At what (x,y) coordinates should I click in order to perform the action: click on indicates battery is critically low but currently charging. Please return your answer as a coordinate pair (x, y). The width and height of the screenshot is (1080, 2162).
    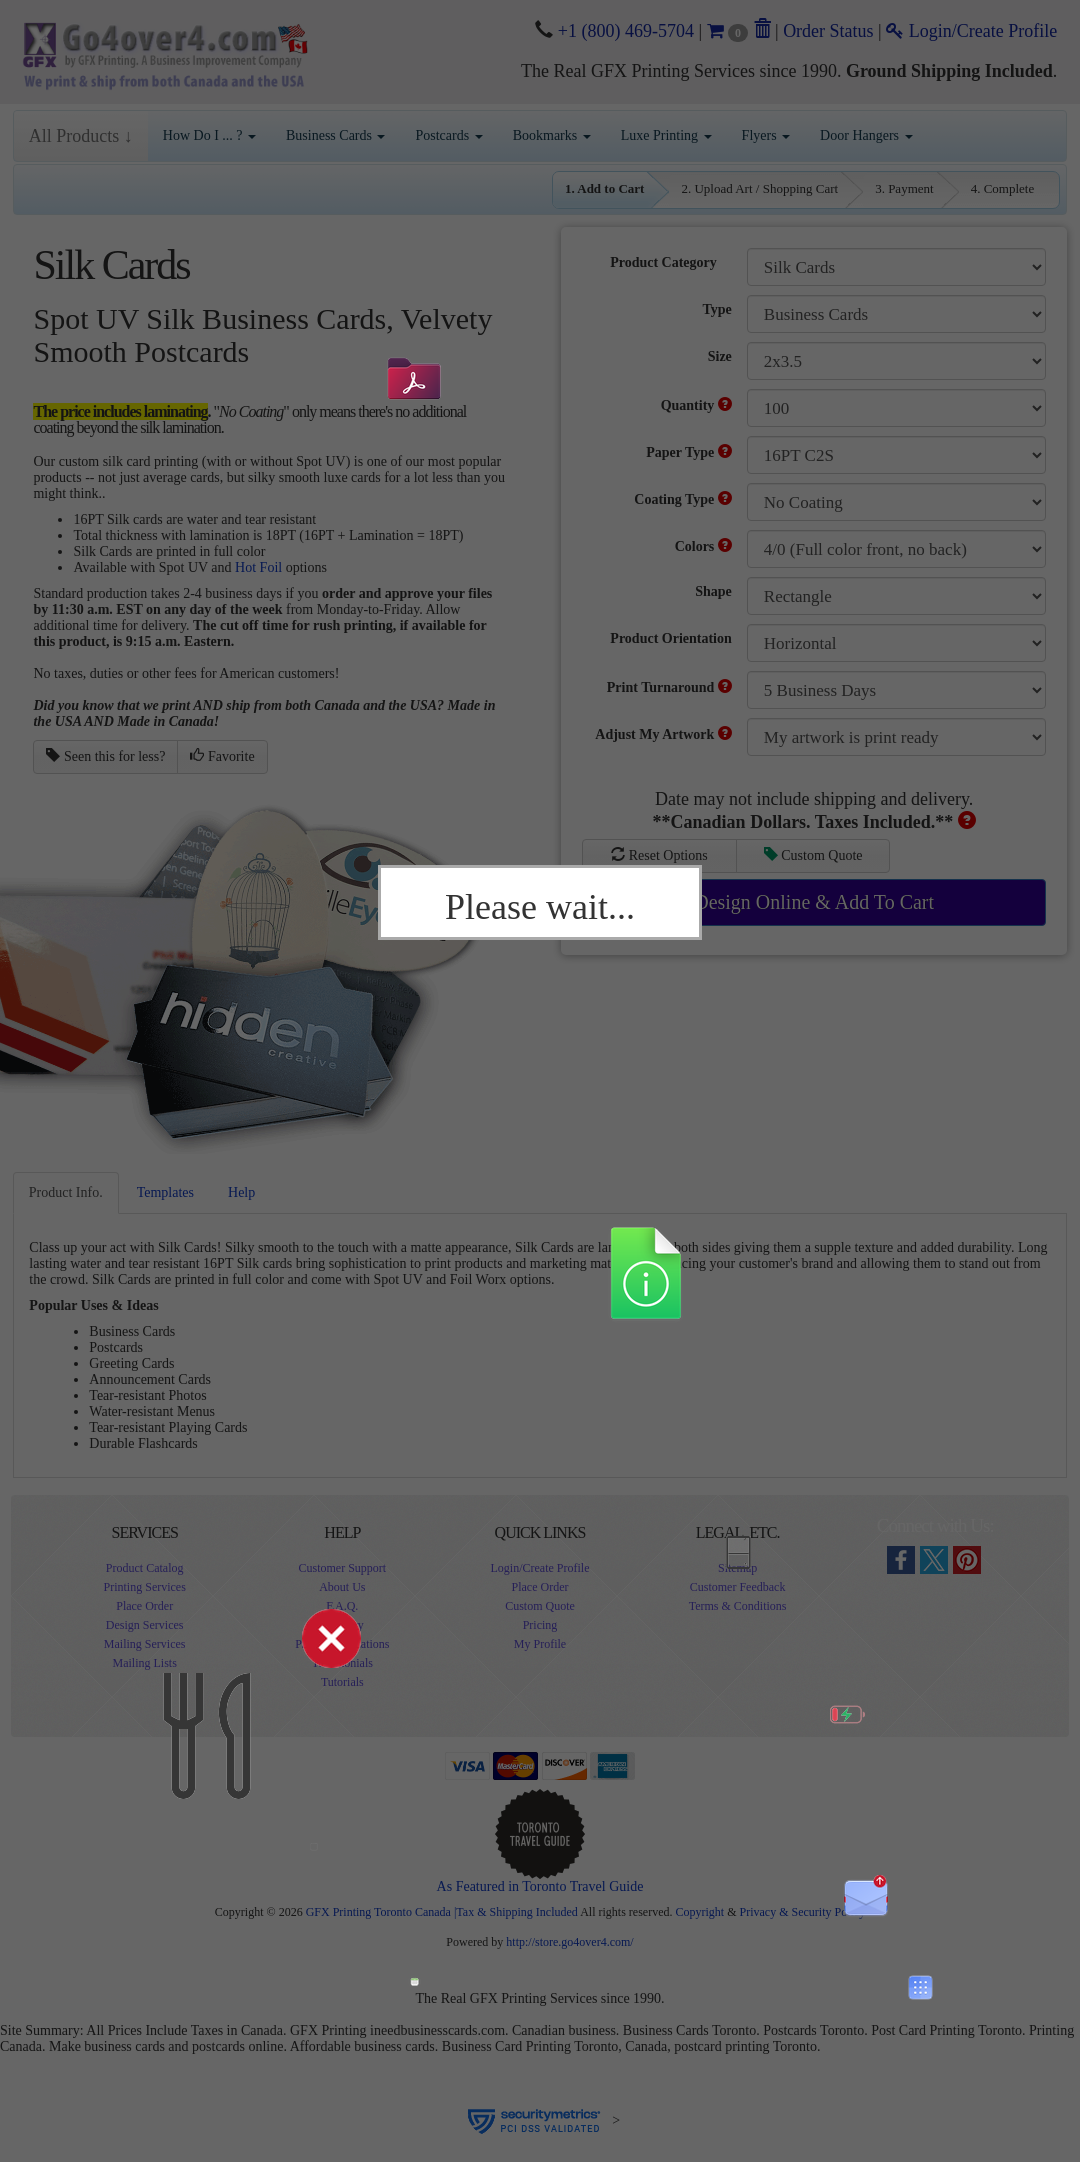
    Looking at the image, I should click on (847, 1714).